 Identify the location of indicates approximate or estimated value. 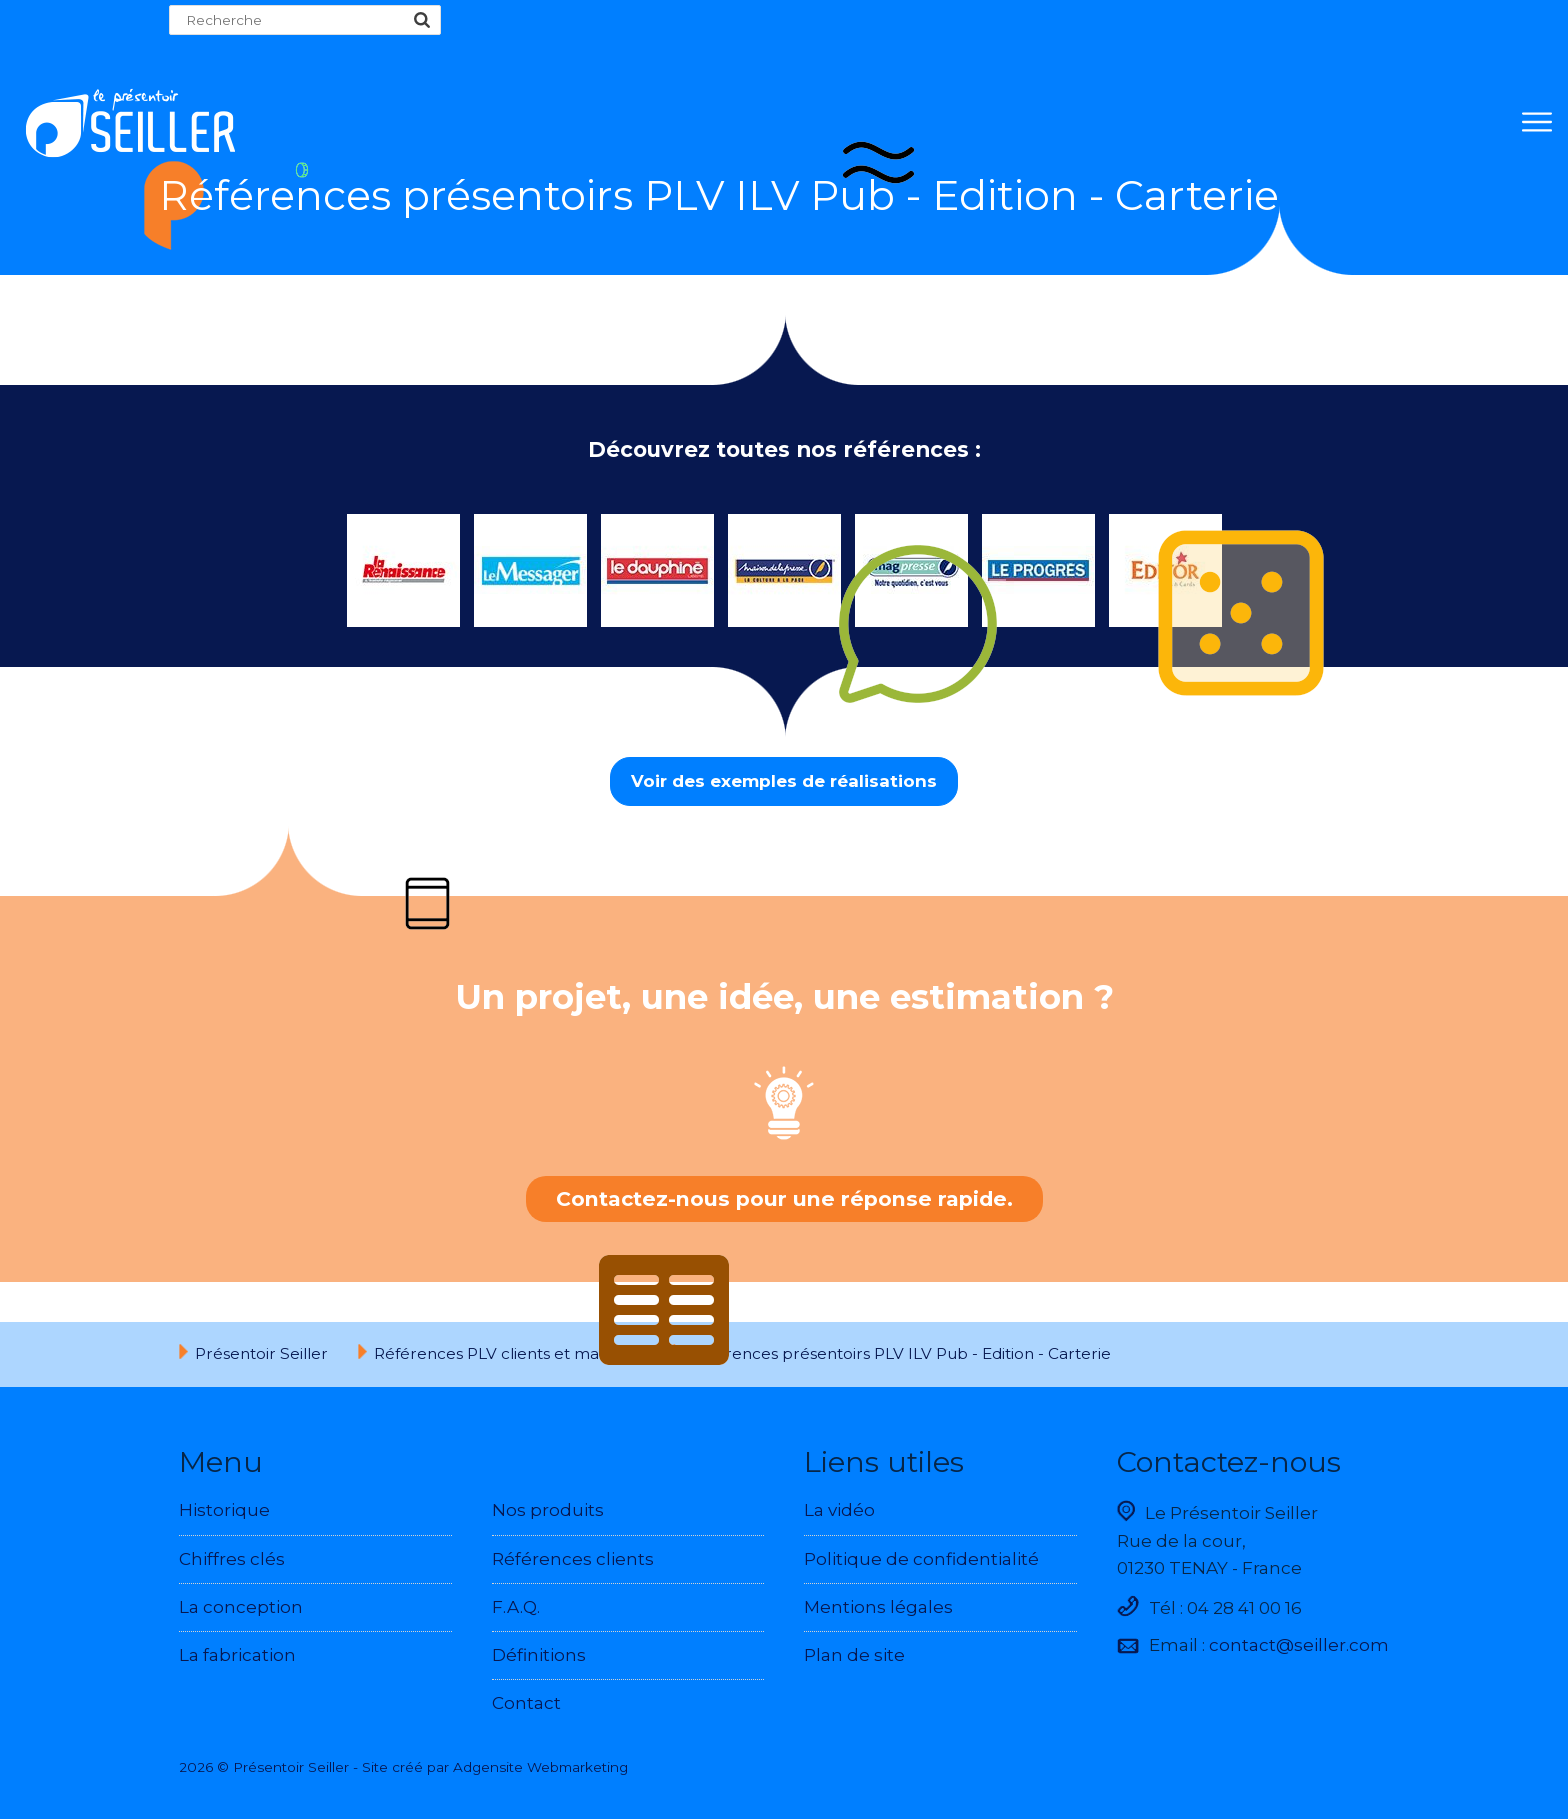
(878, 162).